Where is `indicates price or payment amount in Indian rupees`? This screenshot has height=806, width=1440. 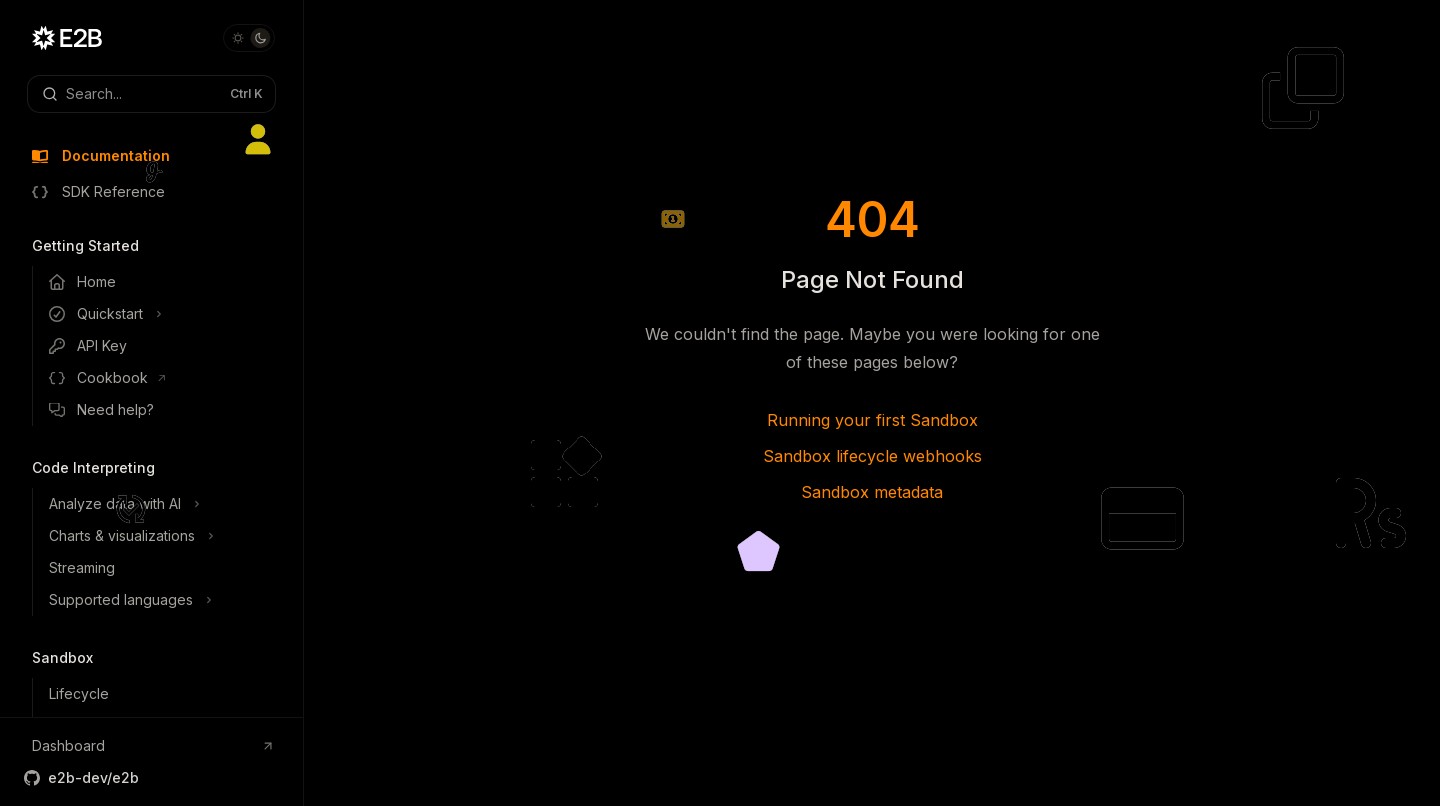 indicates price or payment amount in Indian rupees is located at coordinates (1371, 513).